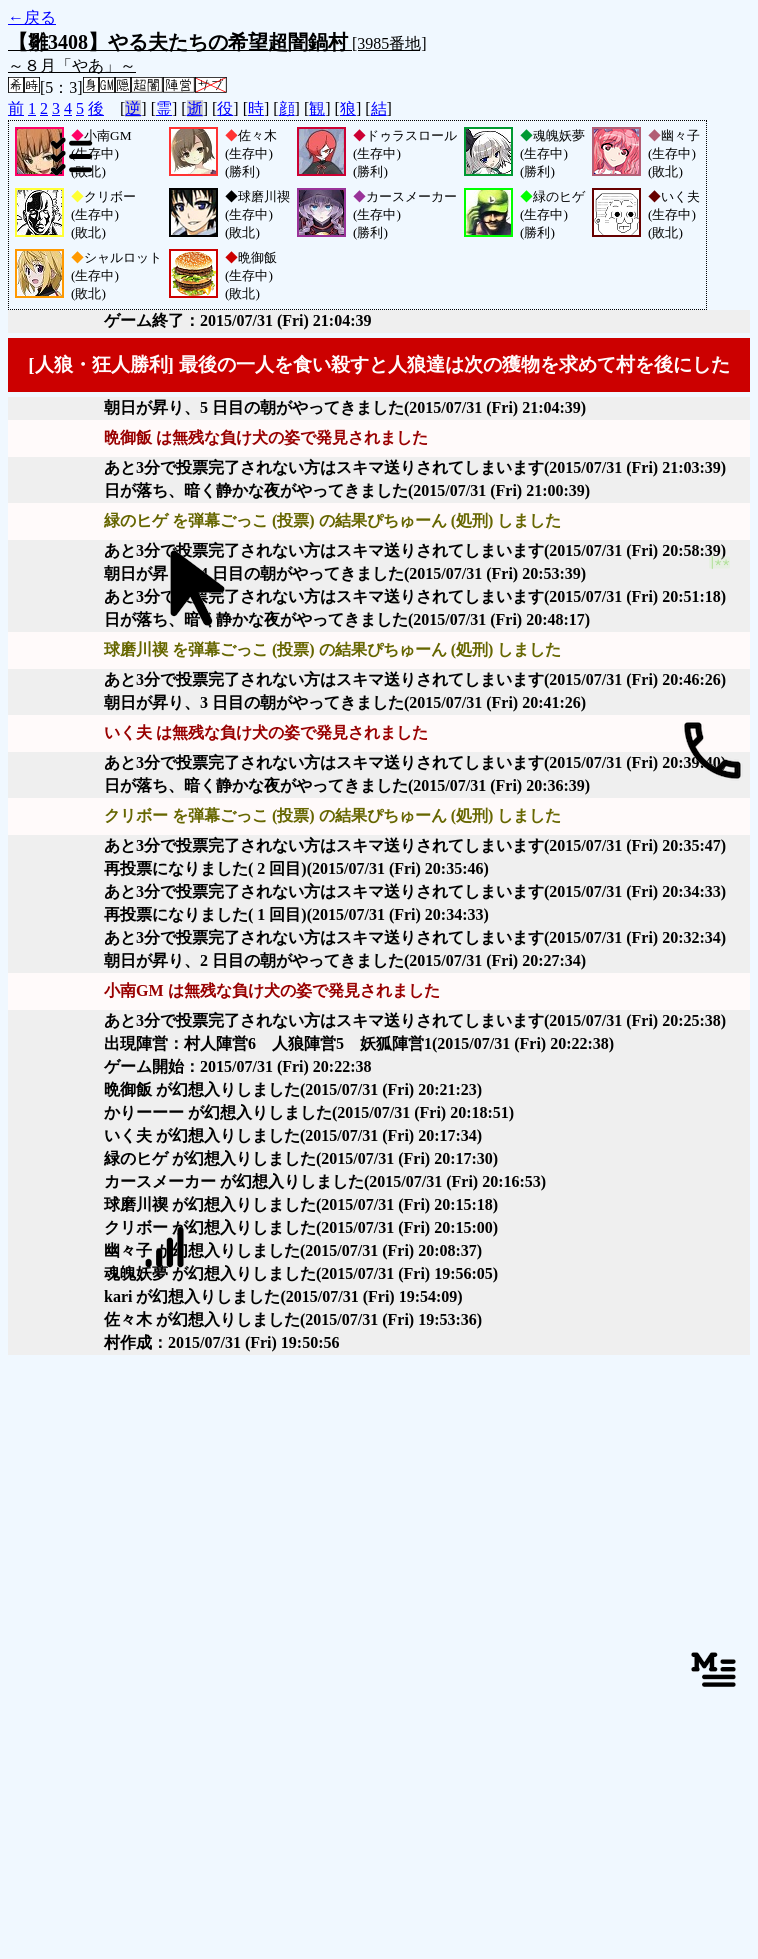 This screenshot has width=758, height=1959. What do you see at coordinates (71, 156) in the screenshot?
I see `view completed tasks` at bounding box center [71, 156].